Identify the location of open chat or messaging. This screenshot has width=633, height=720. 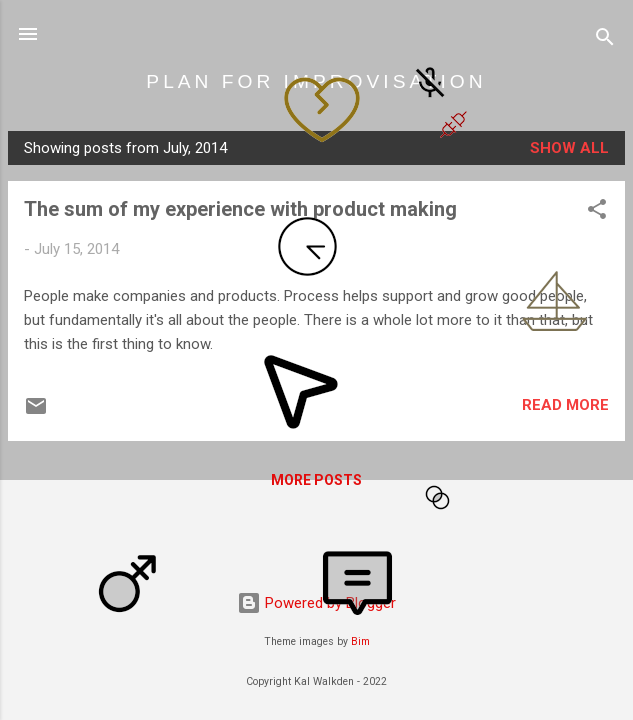
(357, 580).